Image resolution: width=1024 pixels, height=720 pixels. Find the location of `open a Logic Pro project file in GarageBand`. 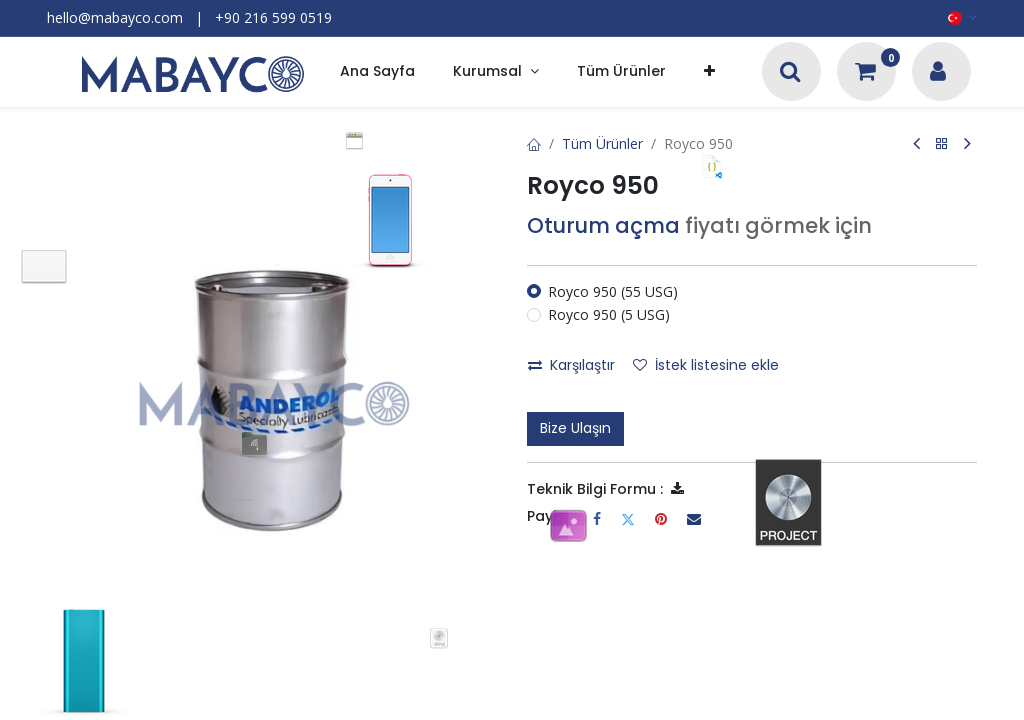

open a Logic Pro project file in GarageBand is located at coordinates (788, 504).